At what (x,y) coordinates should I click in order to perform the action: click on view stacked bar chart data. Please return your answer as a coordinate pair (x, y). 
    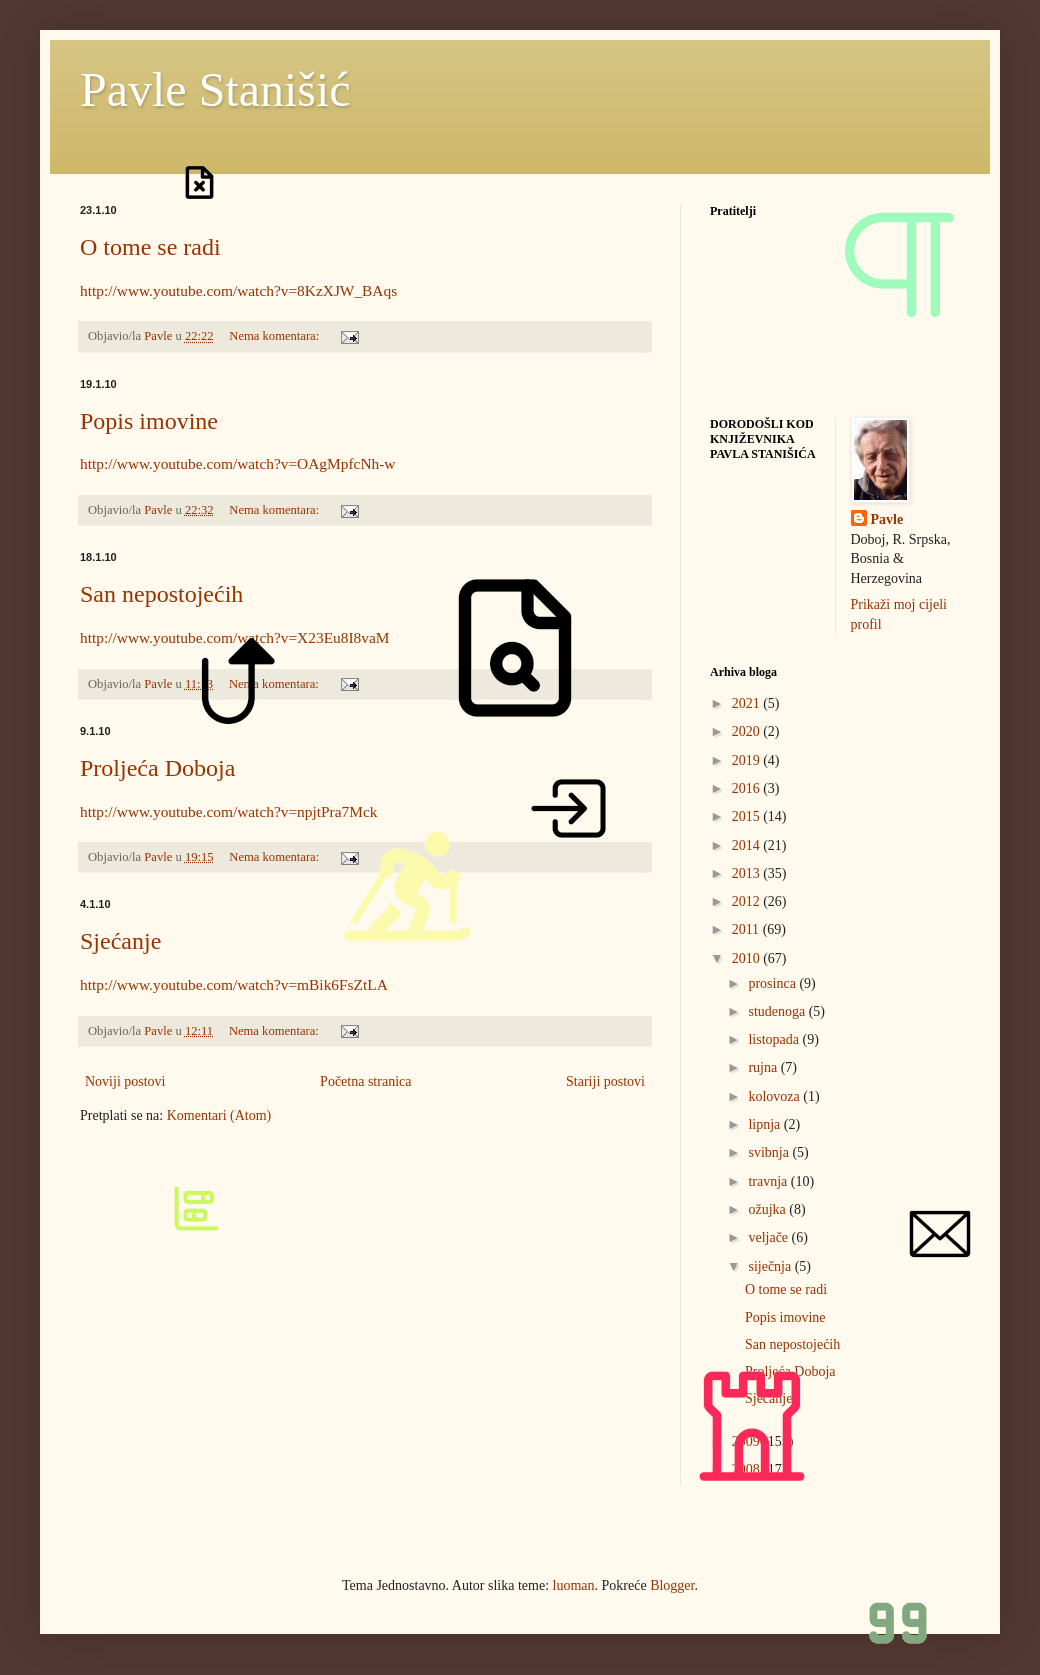
    Looking at the image, I should click on (196, 1208).